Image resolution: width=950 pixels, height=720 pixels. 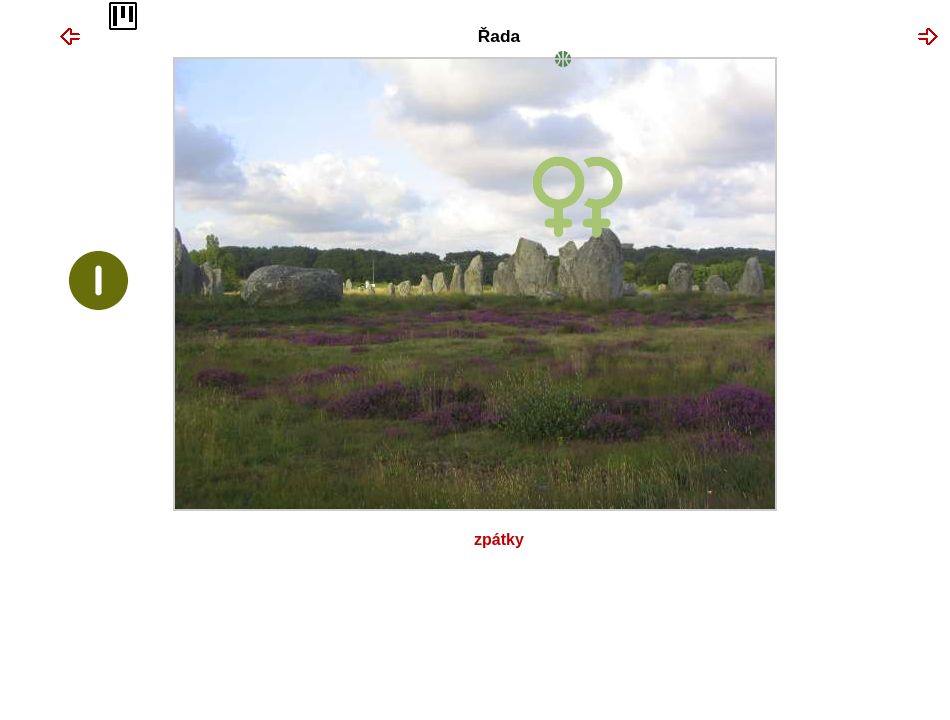 What do you see at coordinates (577, 194) in the screenshot?
I see `indicates female/female relationship or partnership` at bounding box center [577, 194].